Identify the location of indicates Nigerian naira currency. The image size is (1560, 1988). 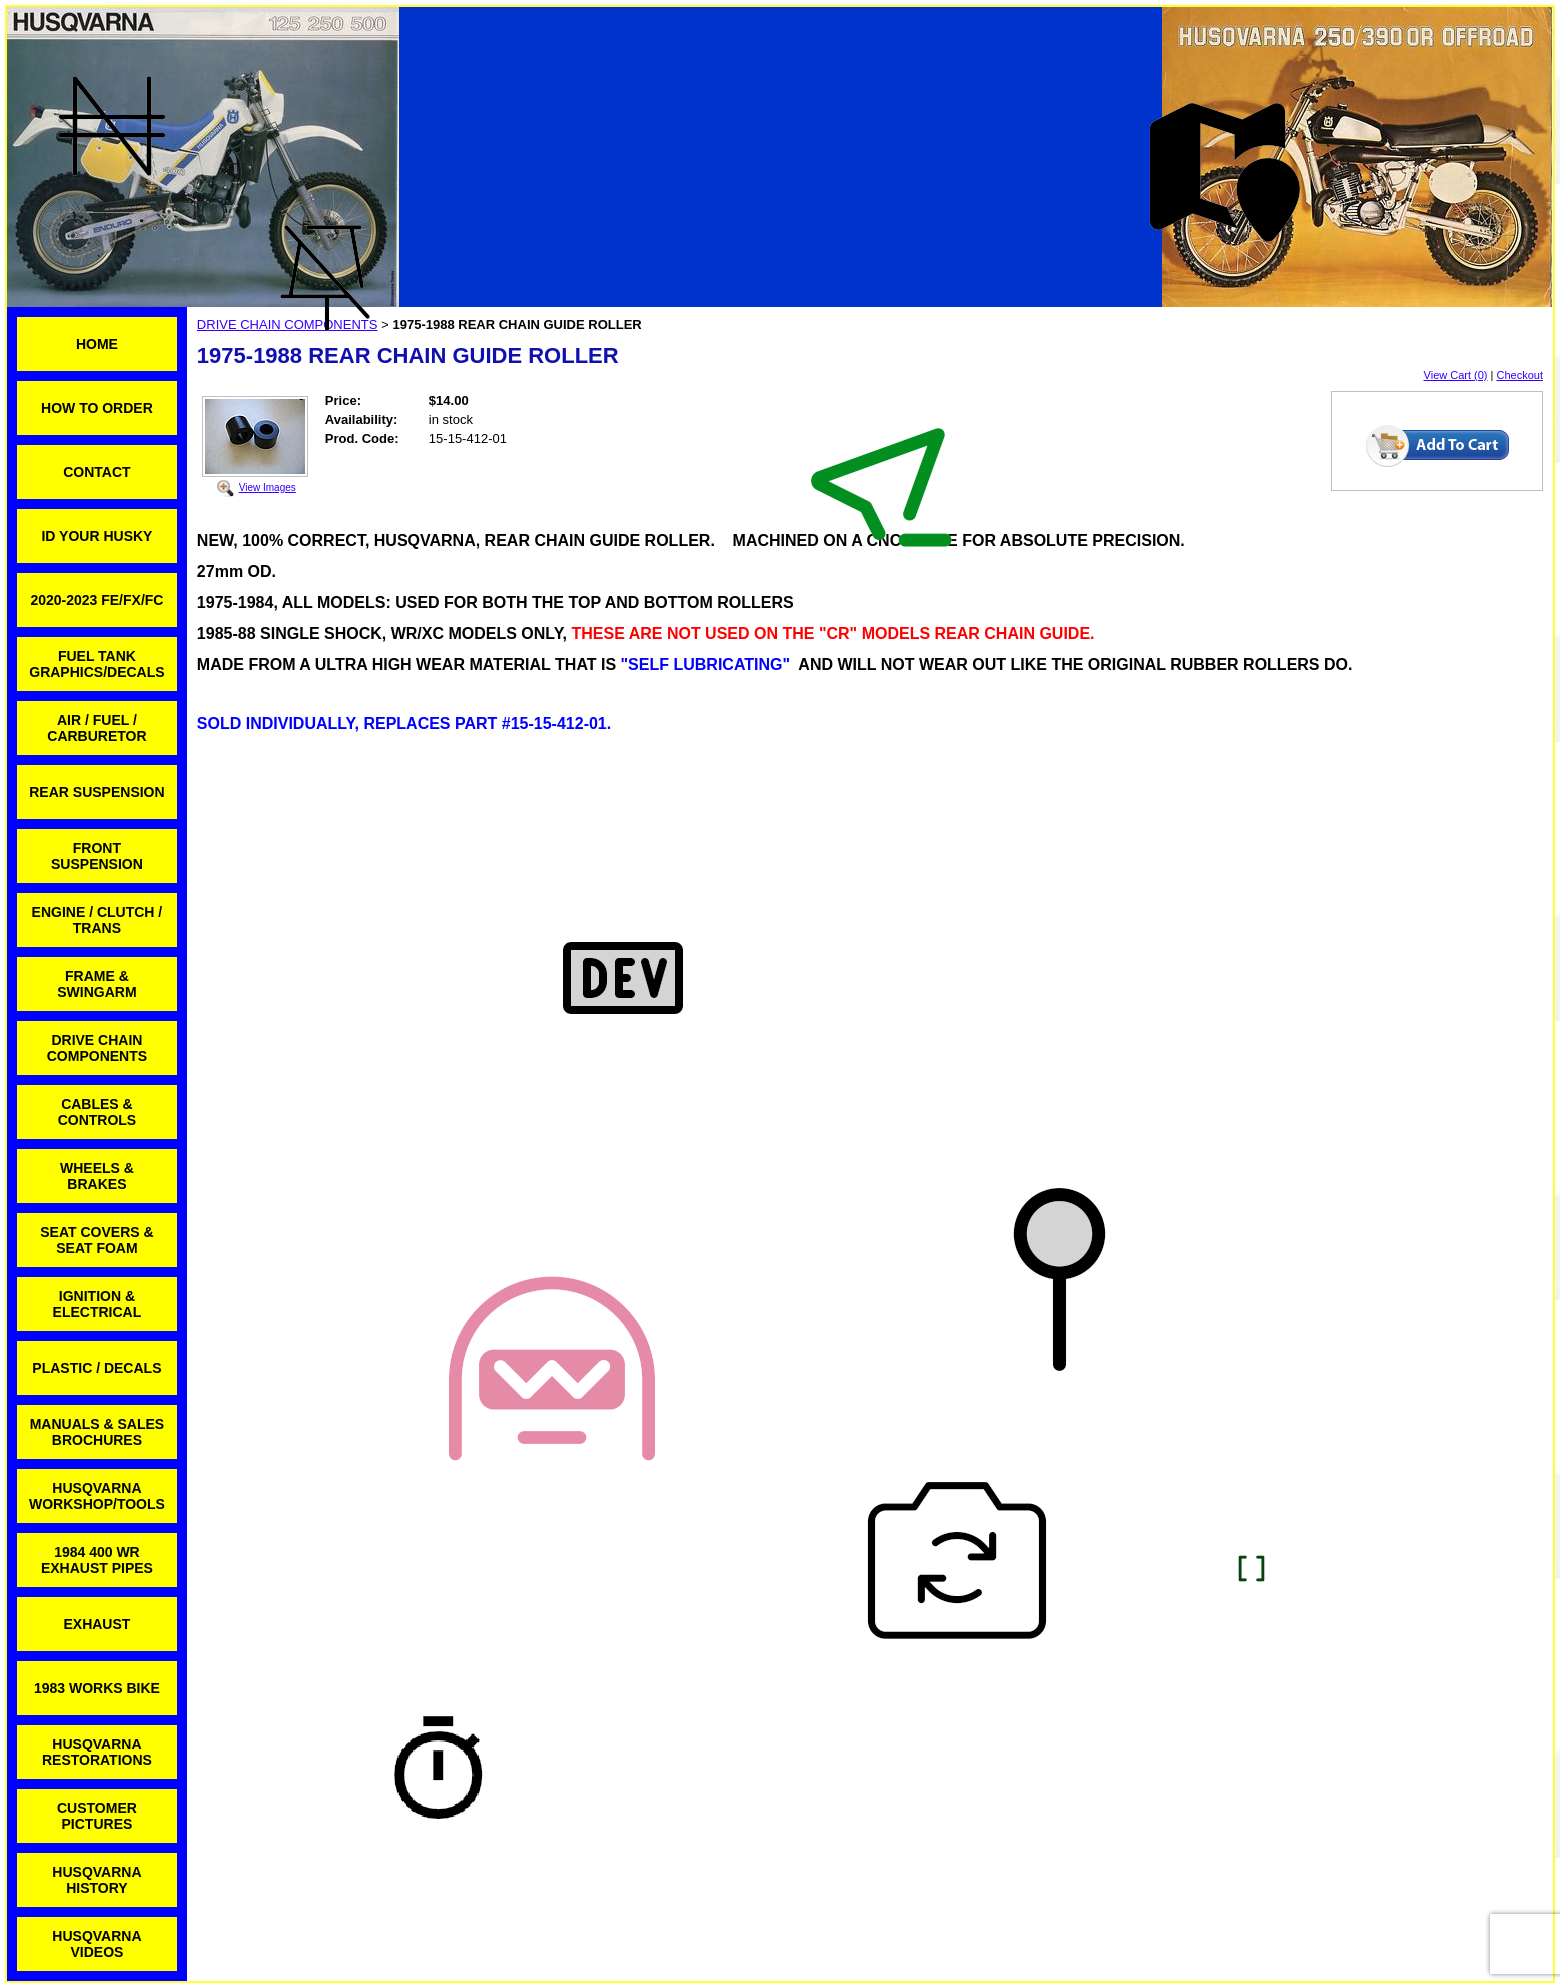
(112, 126).